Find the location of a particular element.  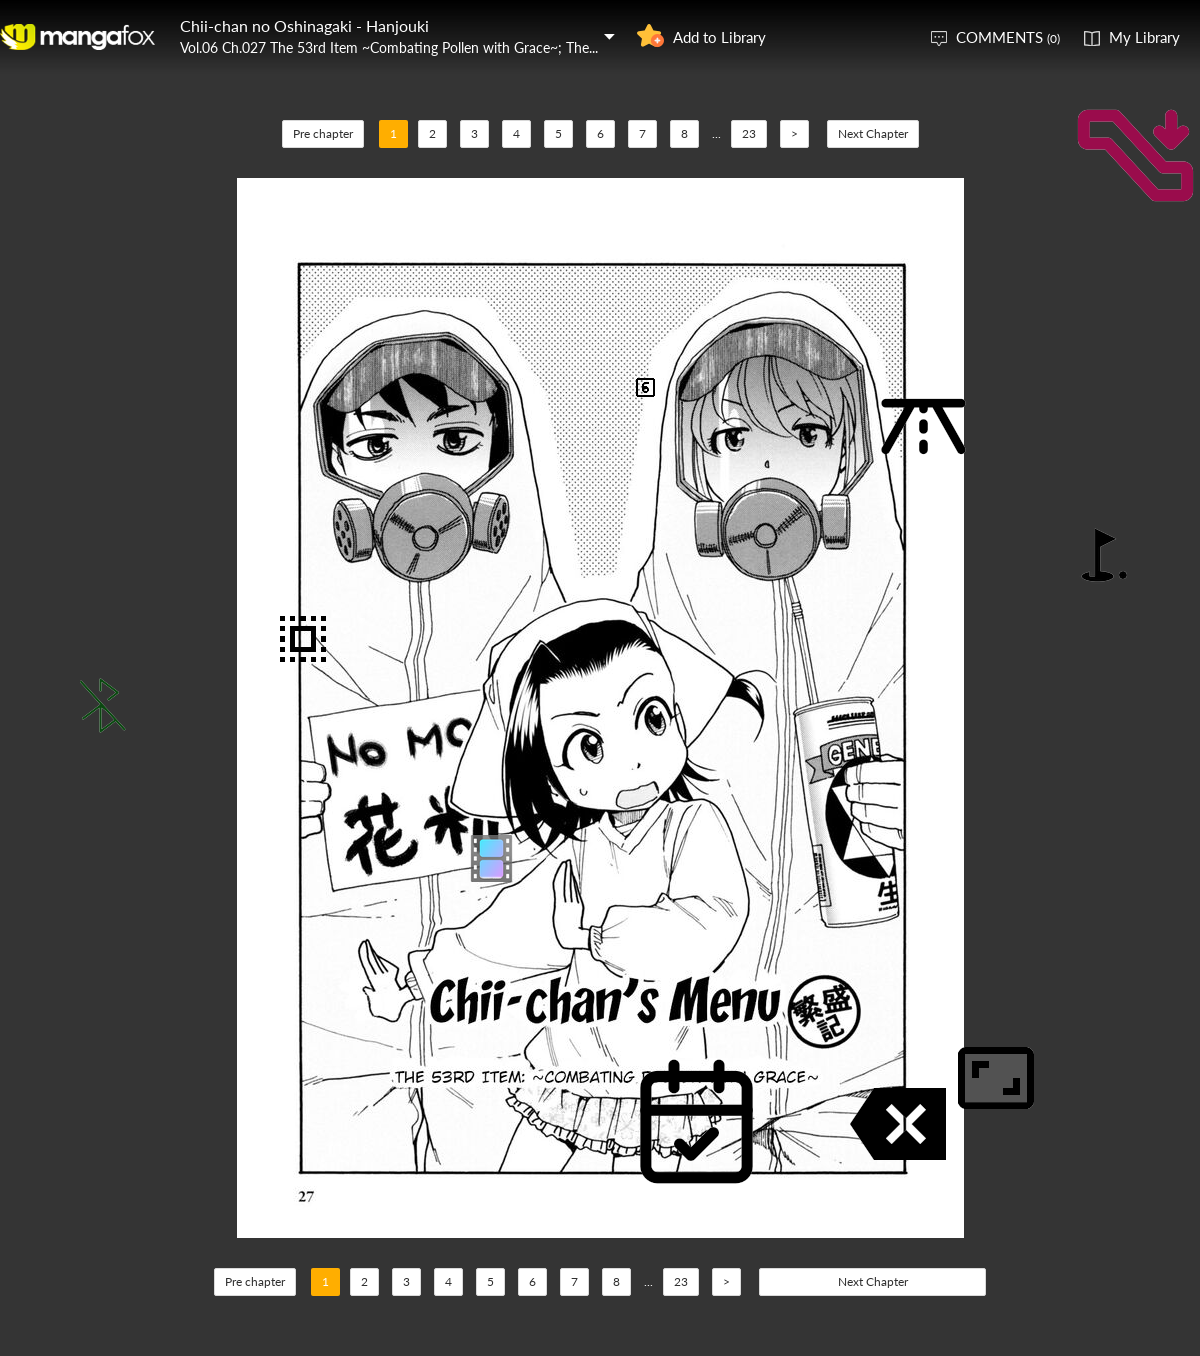

confirm or complete a scheduled event is located at coordinates (696, 1121).